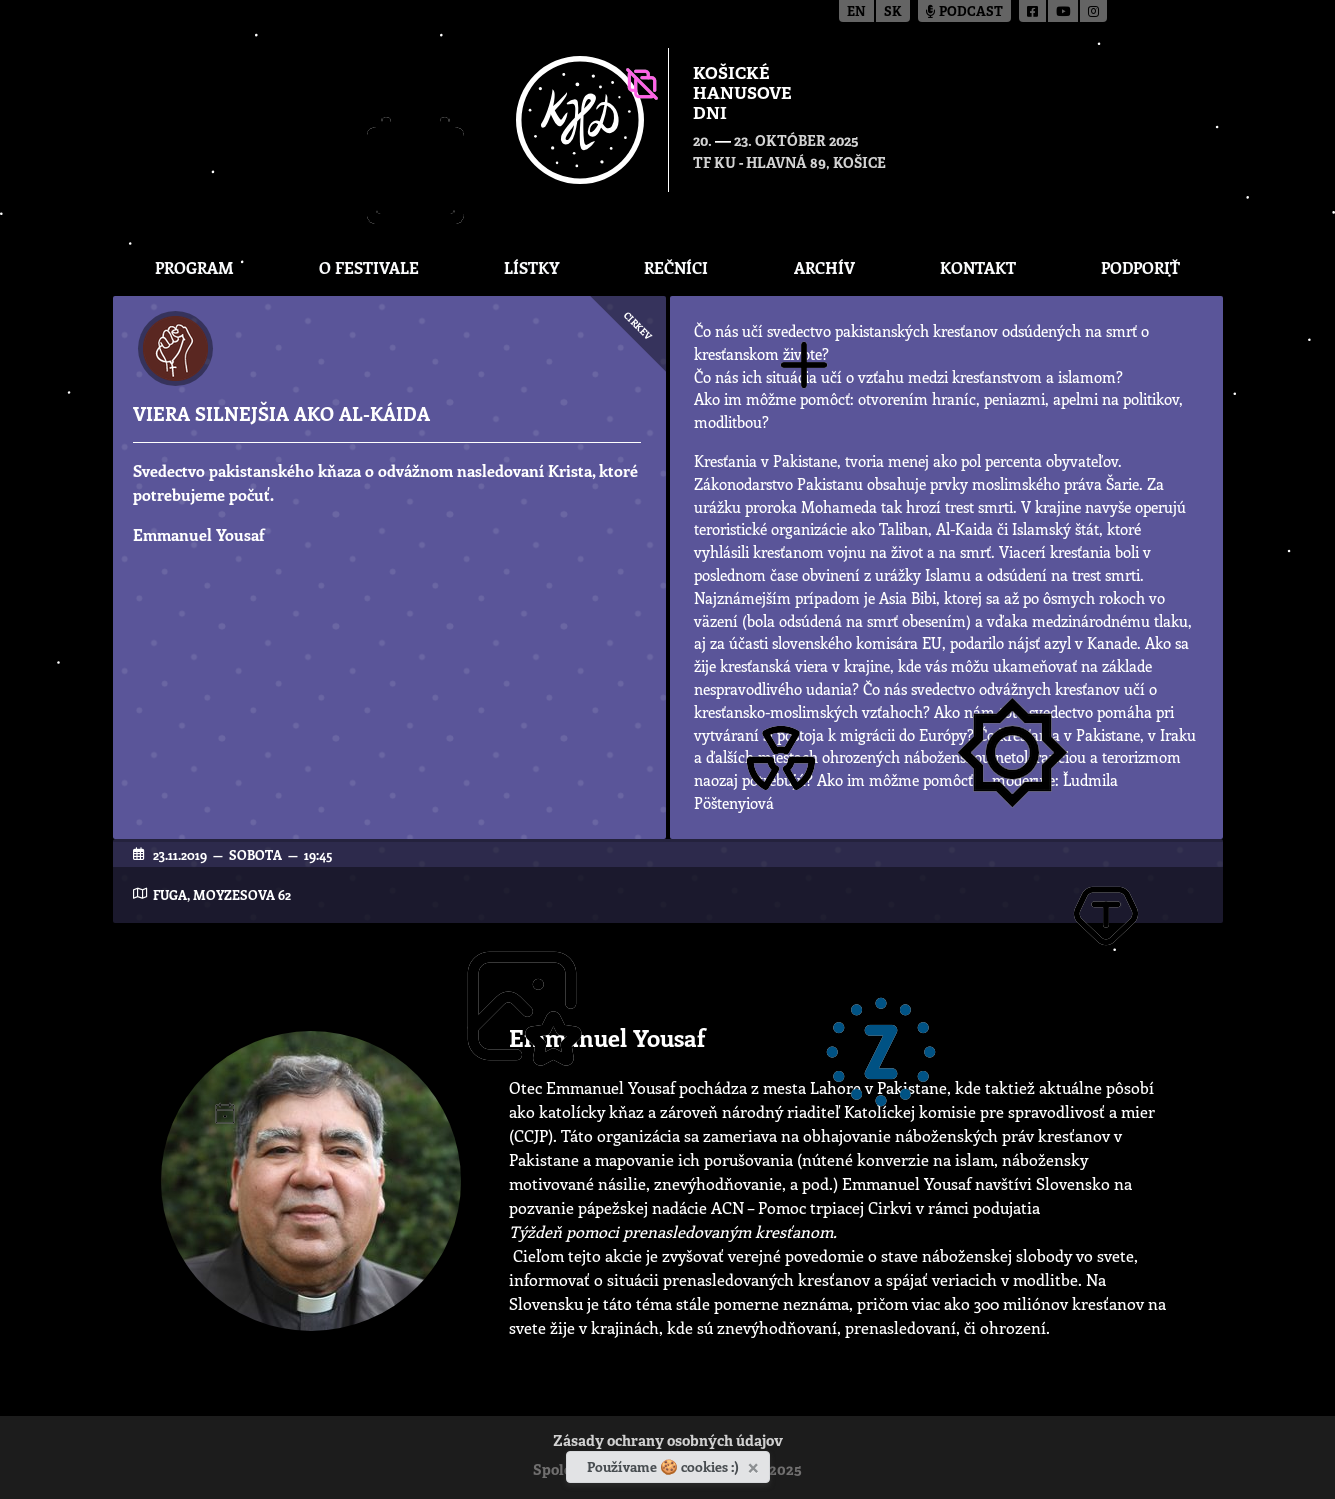 The image size is (1335, 1499). Describe the element at coordinates (881, 1052) in the screenshot. I see `indicates sleep mode or snooze function` at that location.